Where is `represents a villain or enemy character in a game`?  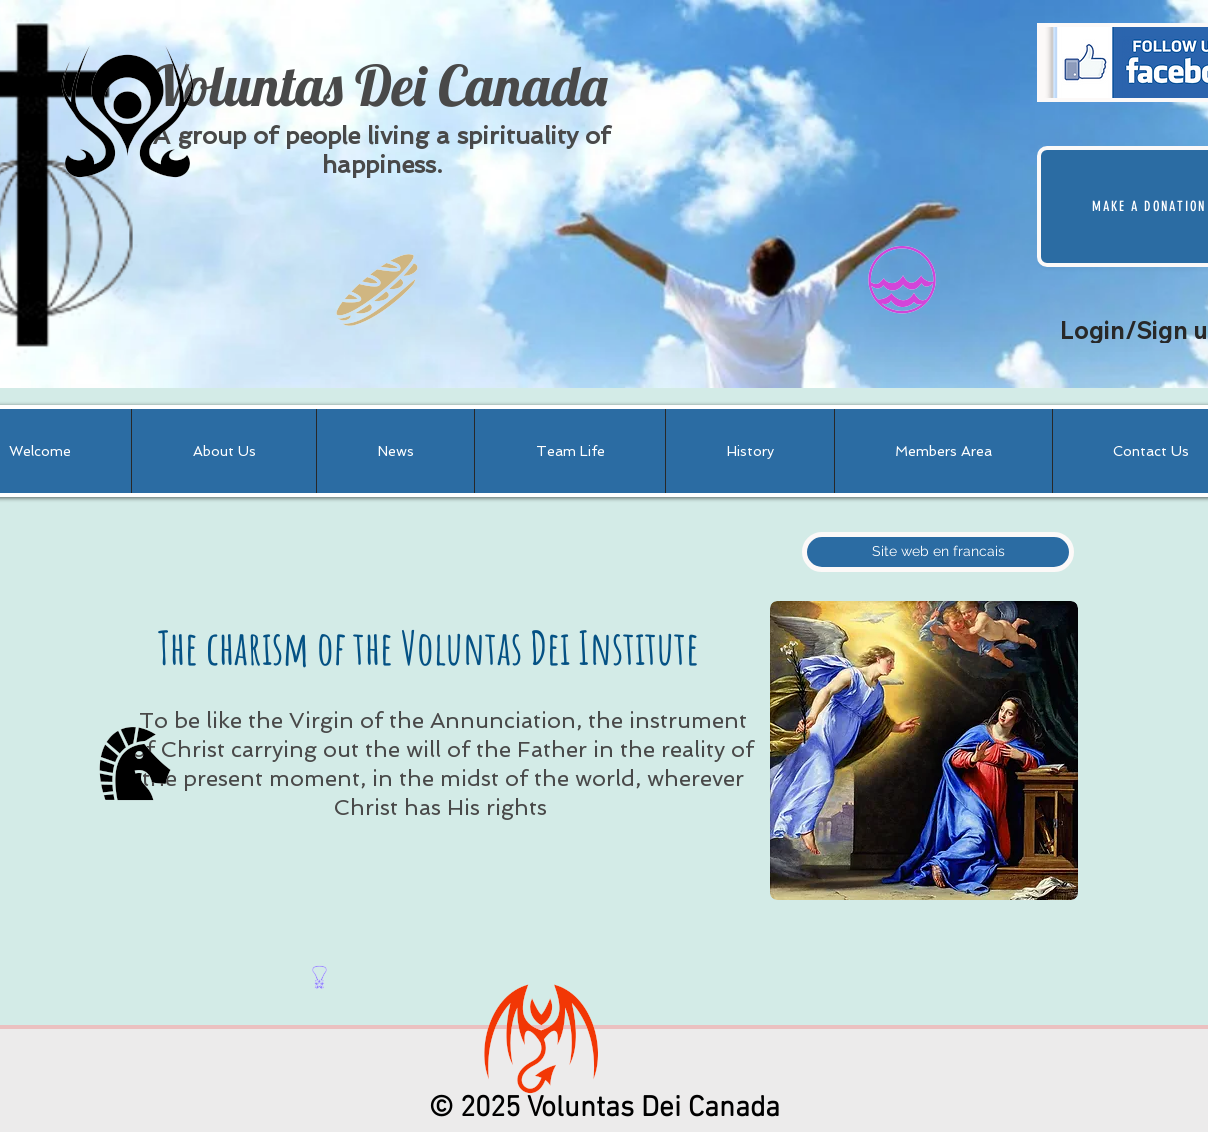
represents a villain or enemy character in a game is located at coordinates (541, 1036).